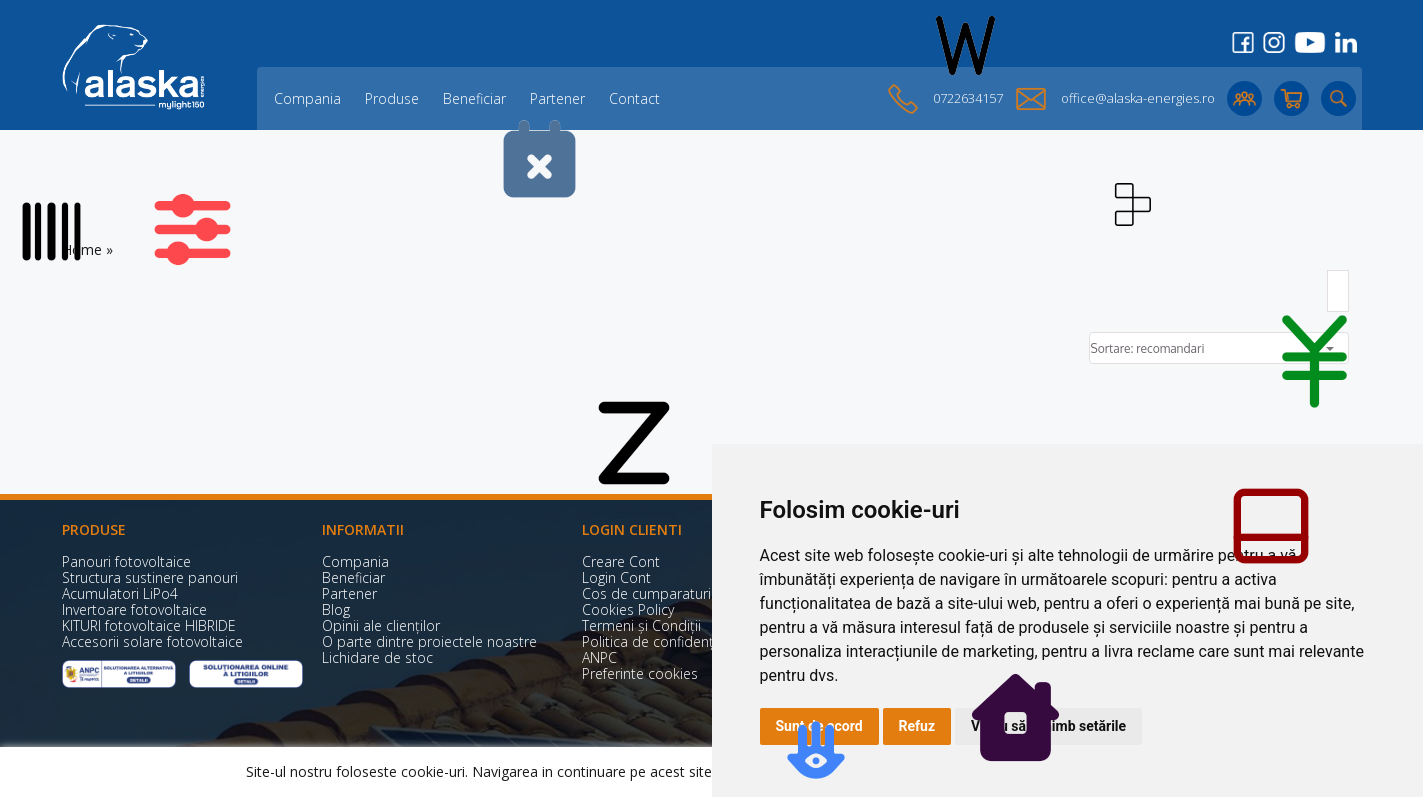 The height and width of the screenshot is (797, 1423). Describe the element at coordinates (192, 229) in the screenshot. I see `adjust settings or preferences` at that location.